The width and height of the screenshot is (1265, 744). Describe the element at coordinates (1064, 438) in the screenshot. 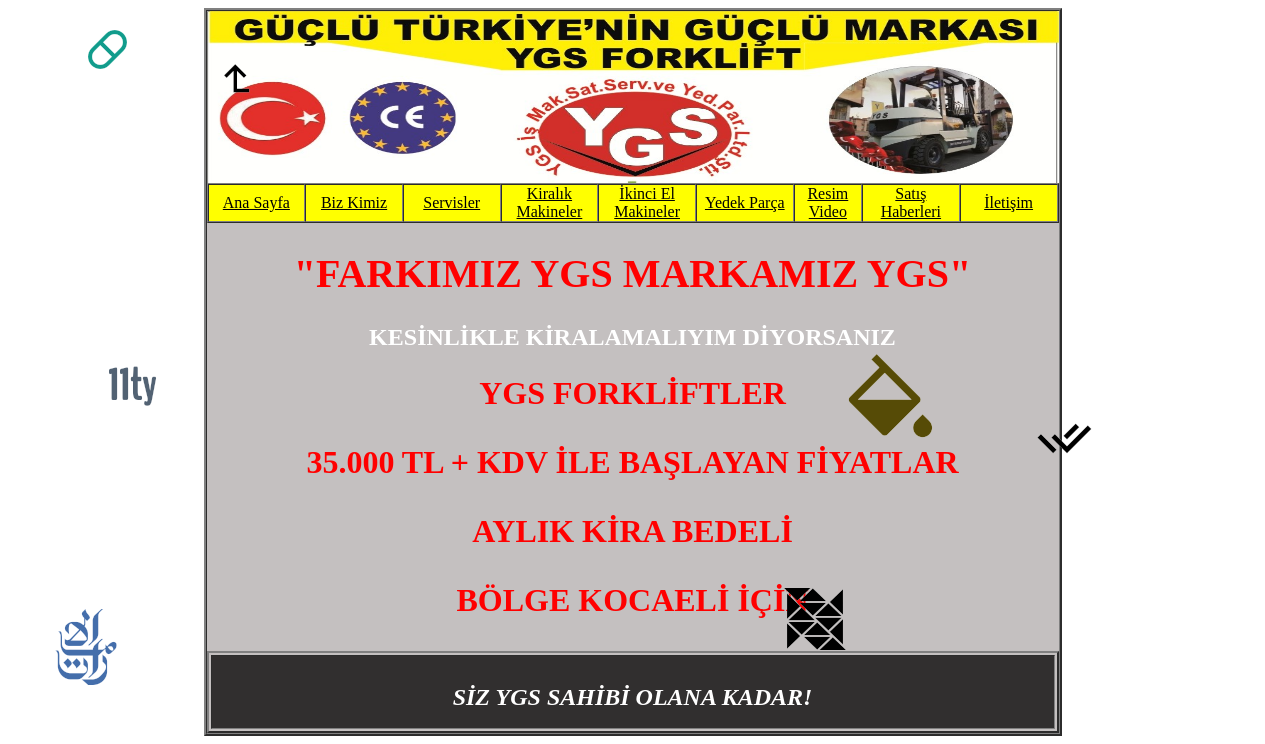

I see `message sent and read confirmation` at that location.